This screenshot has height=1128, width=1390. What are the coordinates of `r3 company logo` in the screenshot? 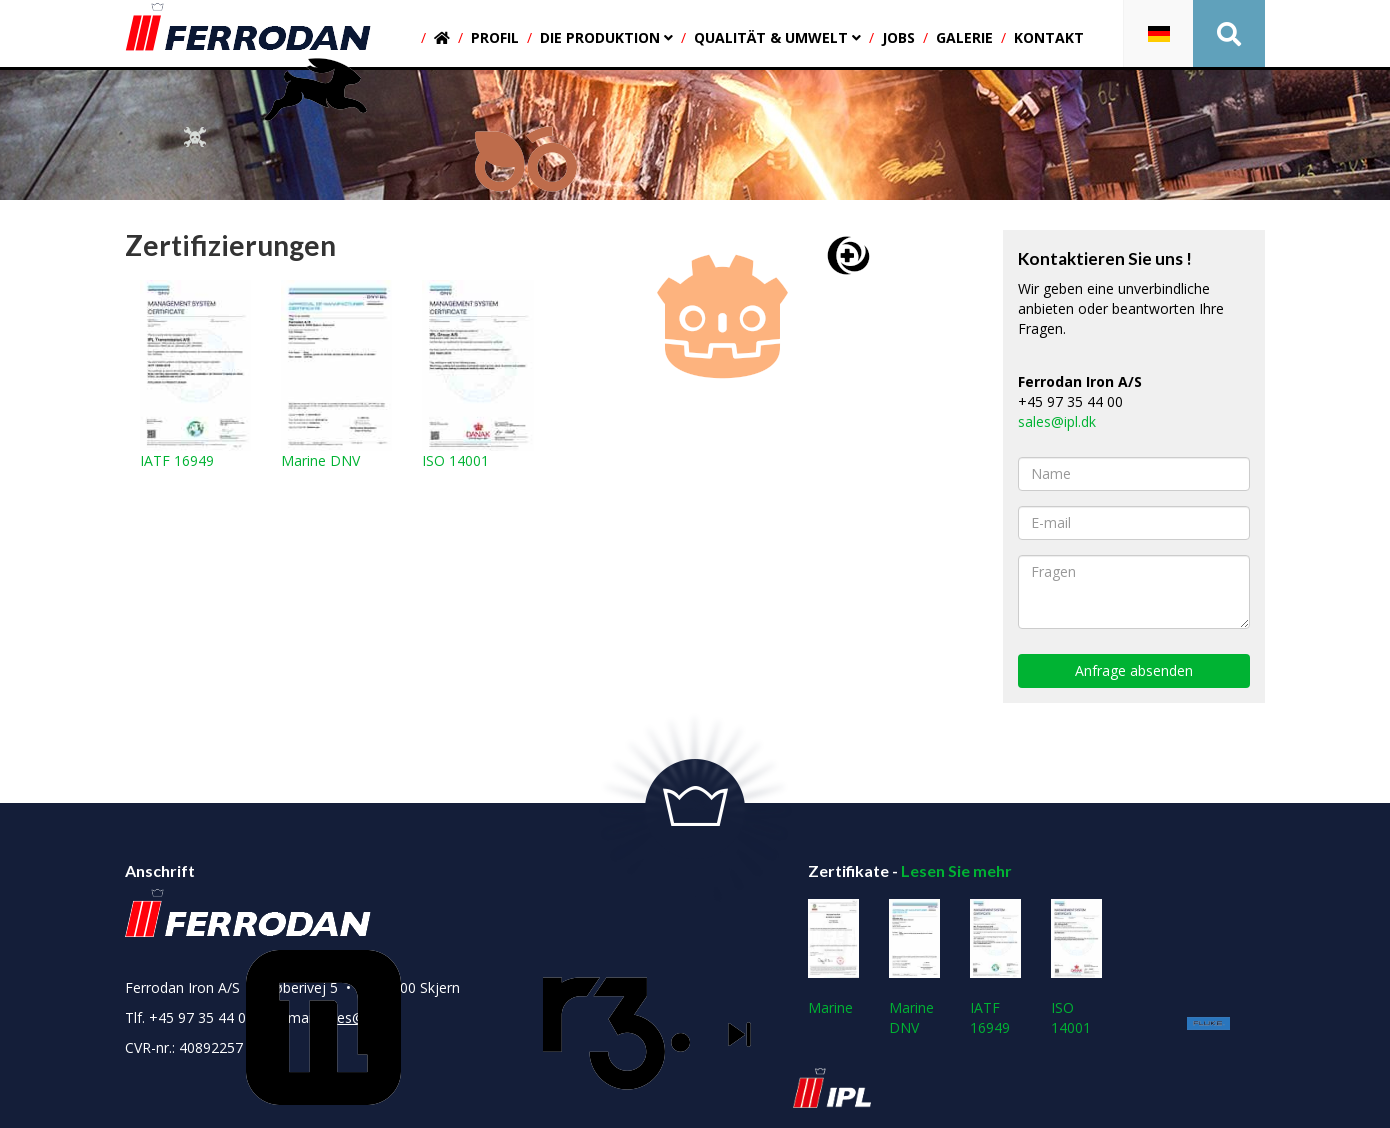 It's located at (616, 1033).